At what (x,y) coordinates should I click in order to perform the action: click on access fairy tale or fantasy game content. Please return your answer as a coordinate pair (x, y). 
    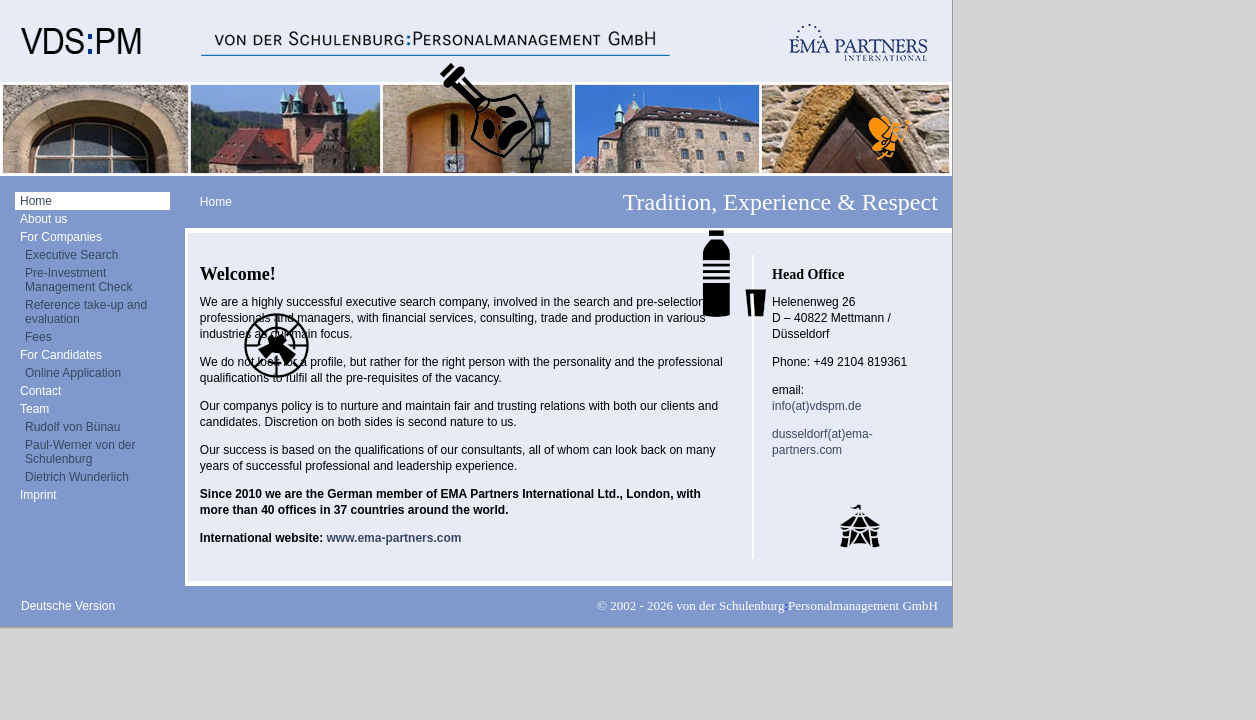
    Looking at the image, I should click on (890, 138).